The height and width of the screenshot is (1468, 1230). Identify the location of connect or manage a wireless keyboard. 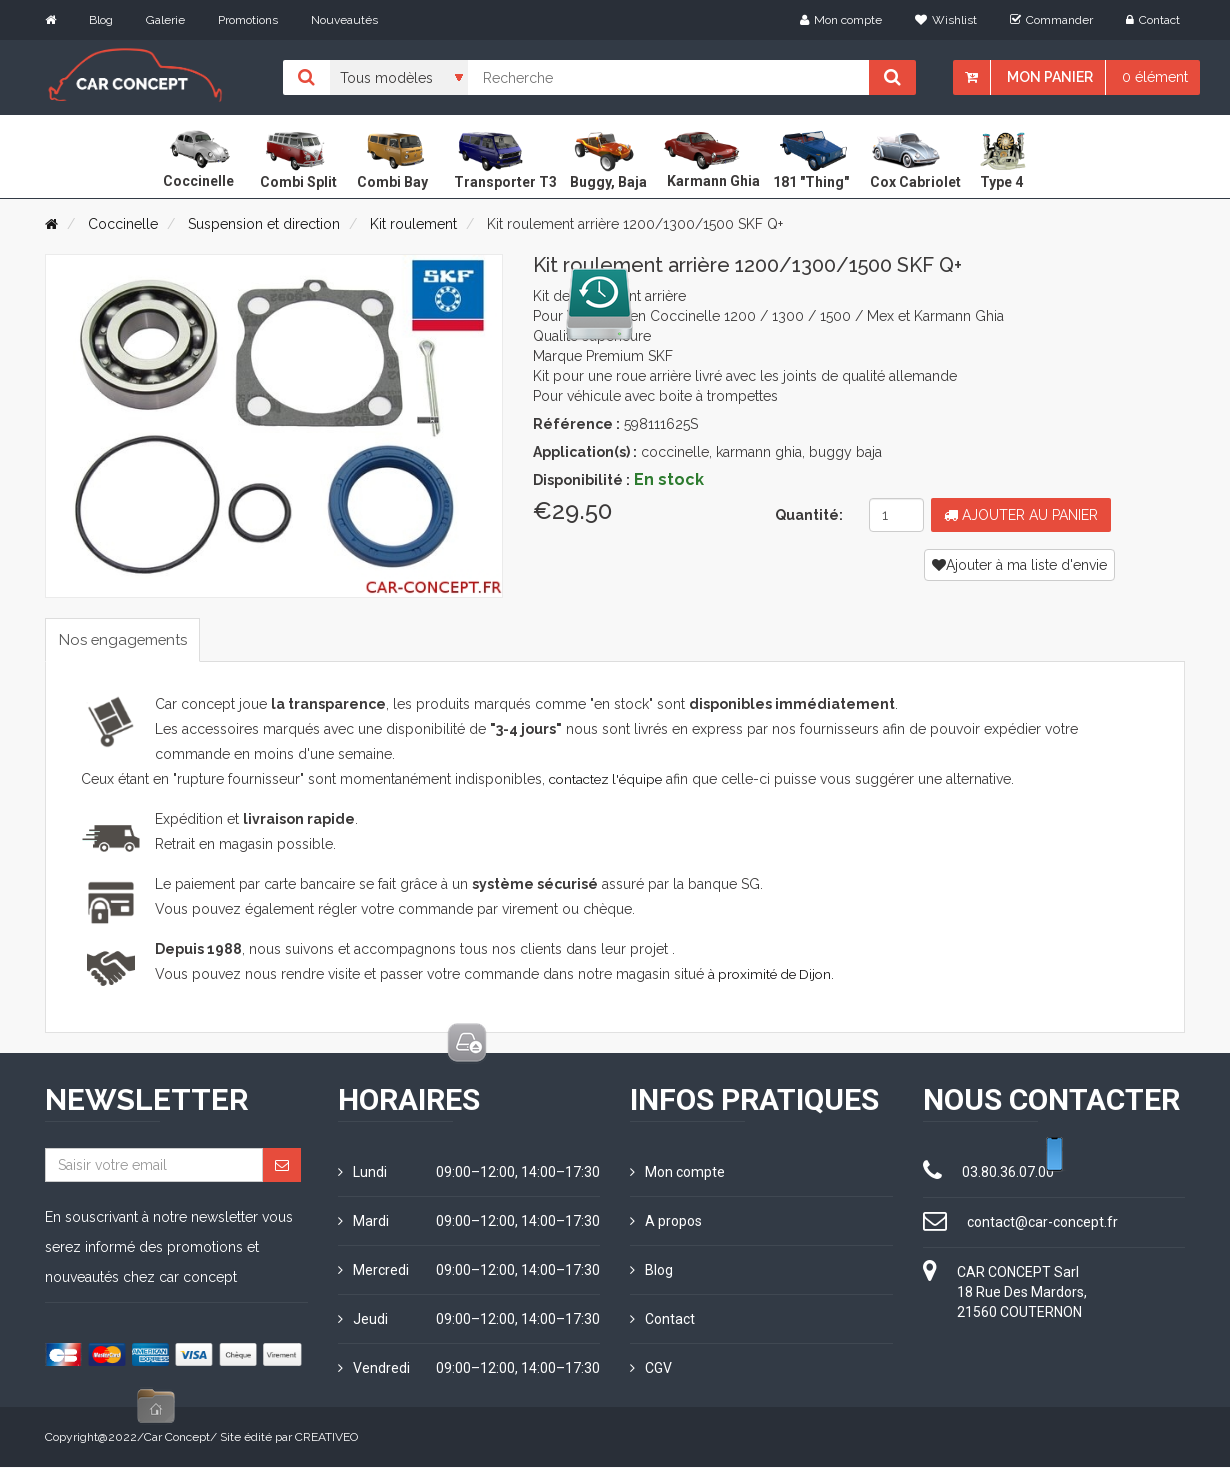
(428, 420).